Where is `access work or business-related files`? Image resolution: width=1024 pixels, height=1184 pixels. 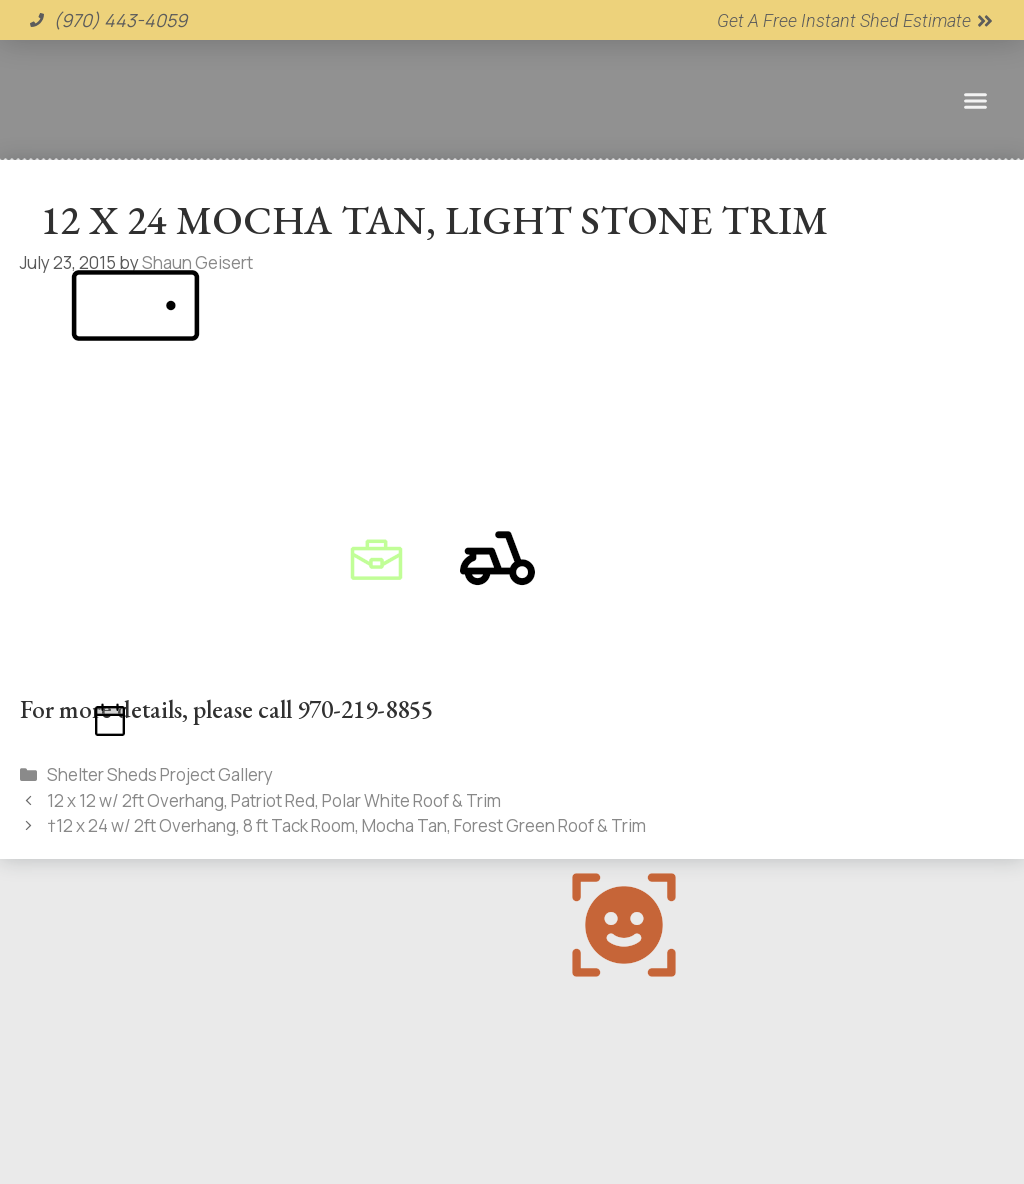
access work or business-related files is located at coordinates (376, 561).